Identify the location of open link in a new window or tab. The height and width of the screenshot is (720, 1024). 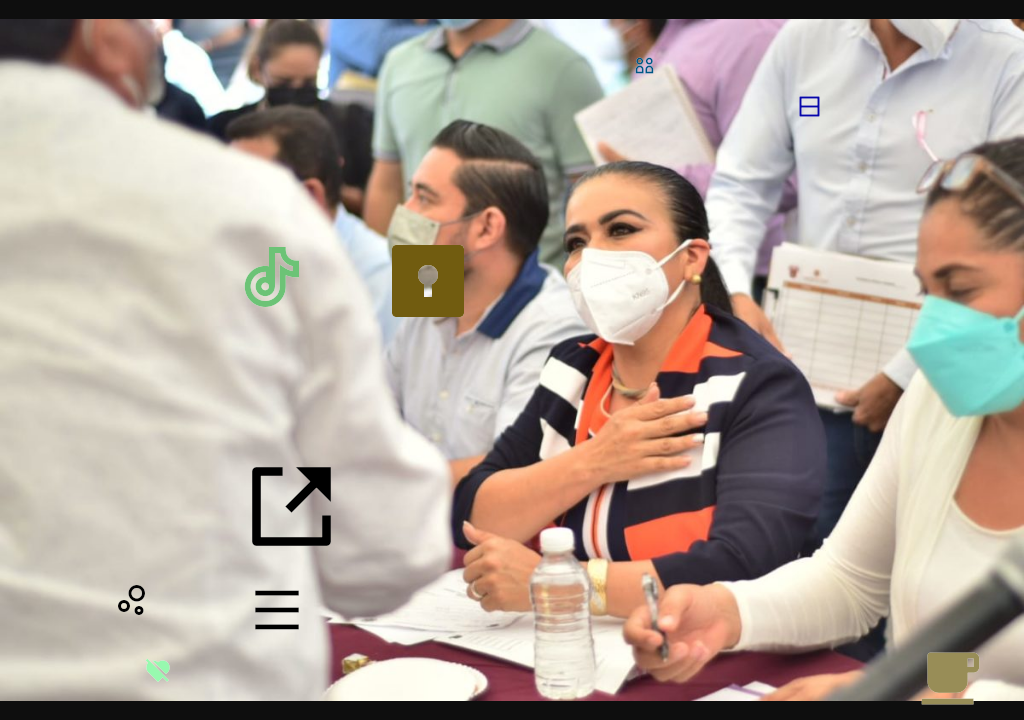
(291, 506).